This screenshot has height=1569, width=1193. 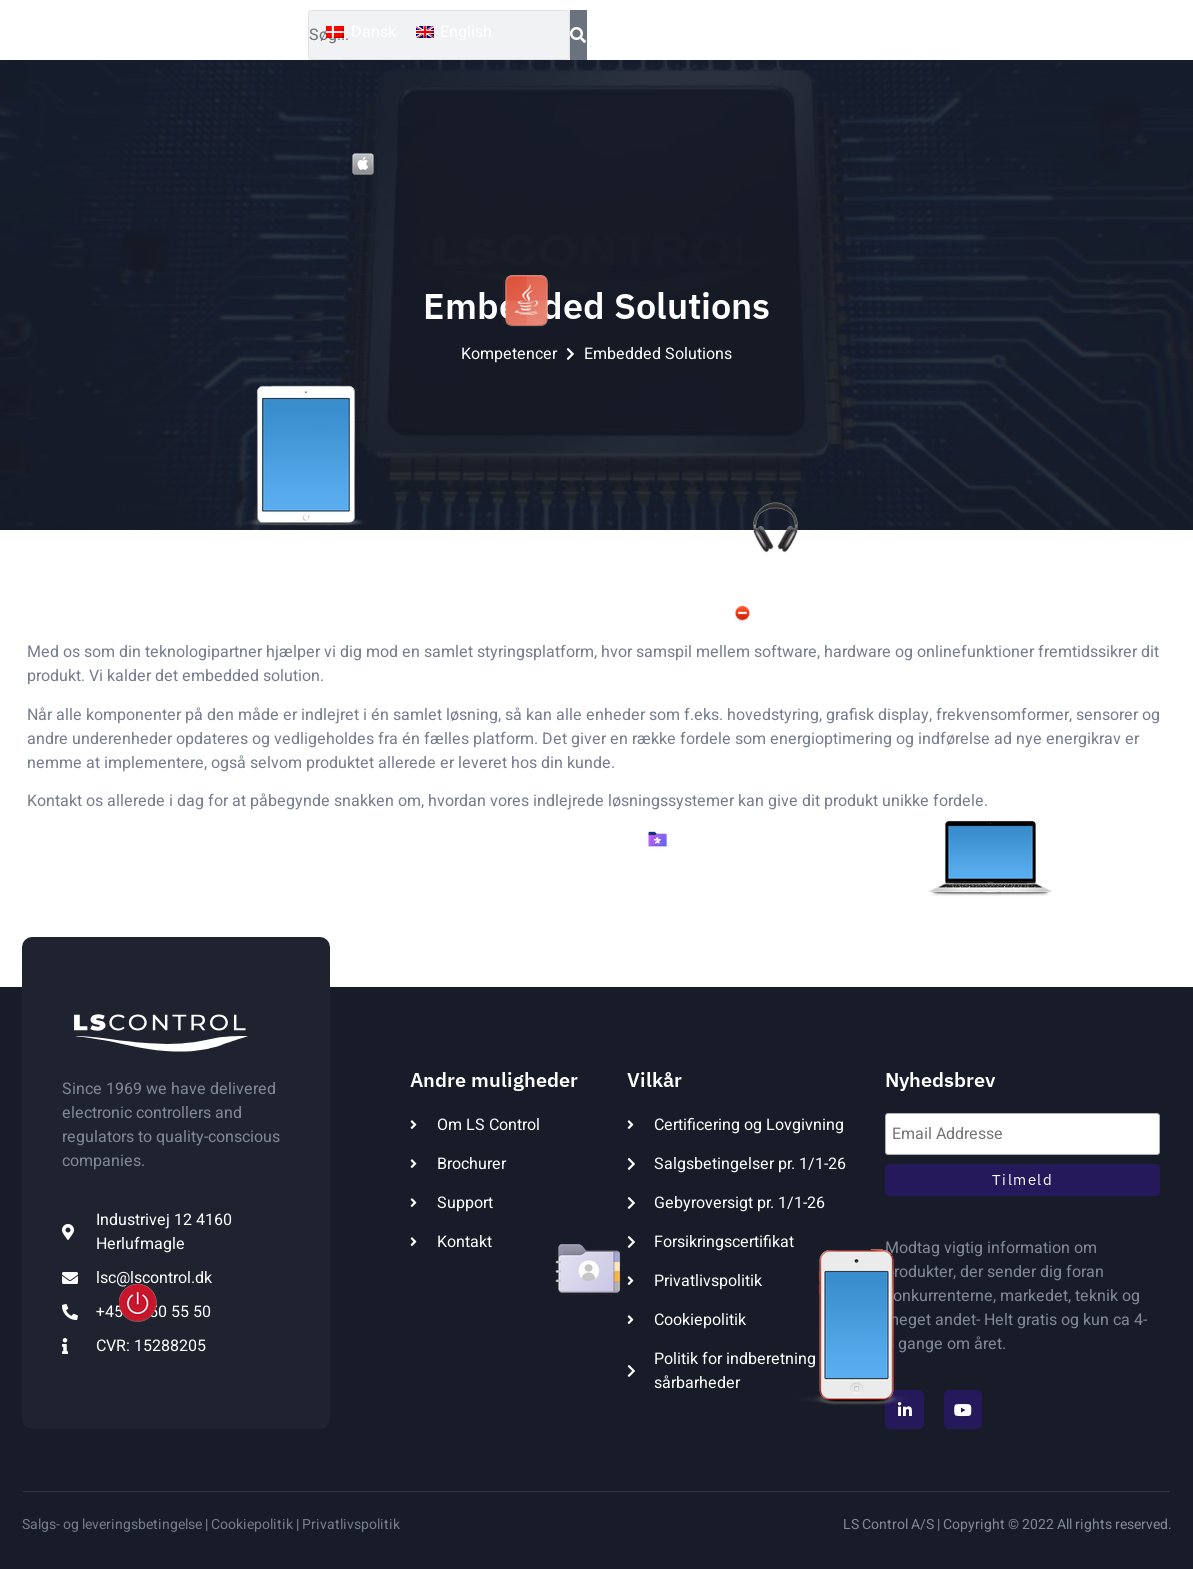 I want to click on connect bluetooth headphones, so click(x=775, y=527).